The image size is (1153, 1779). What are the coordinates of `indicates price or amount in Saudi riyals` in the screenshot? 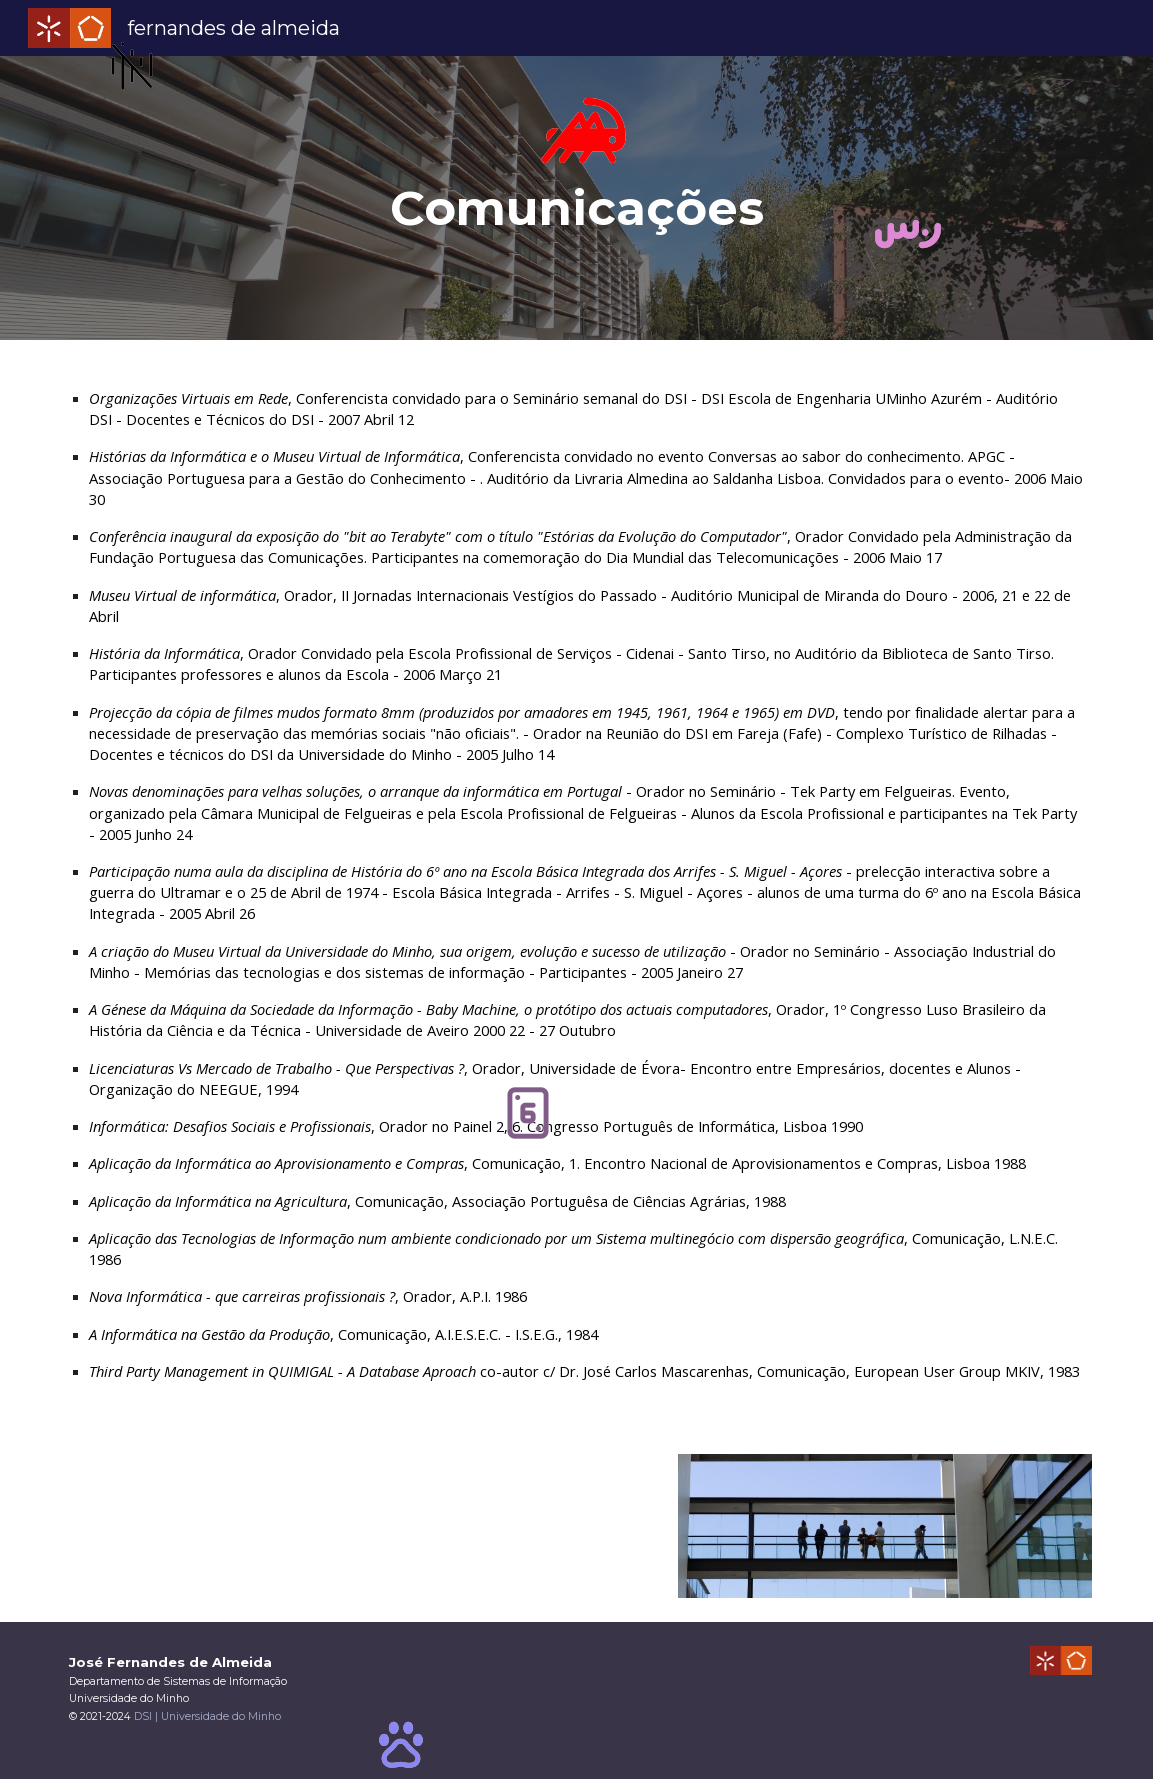 It's located at (906, 232).